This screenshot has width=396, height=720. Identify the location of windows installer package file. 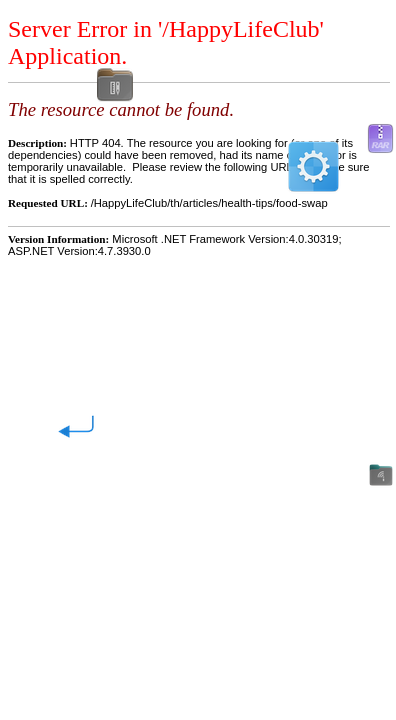
(313, 166).